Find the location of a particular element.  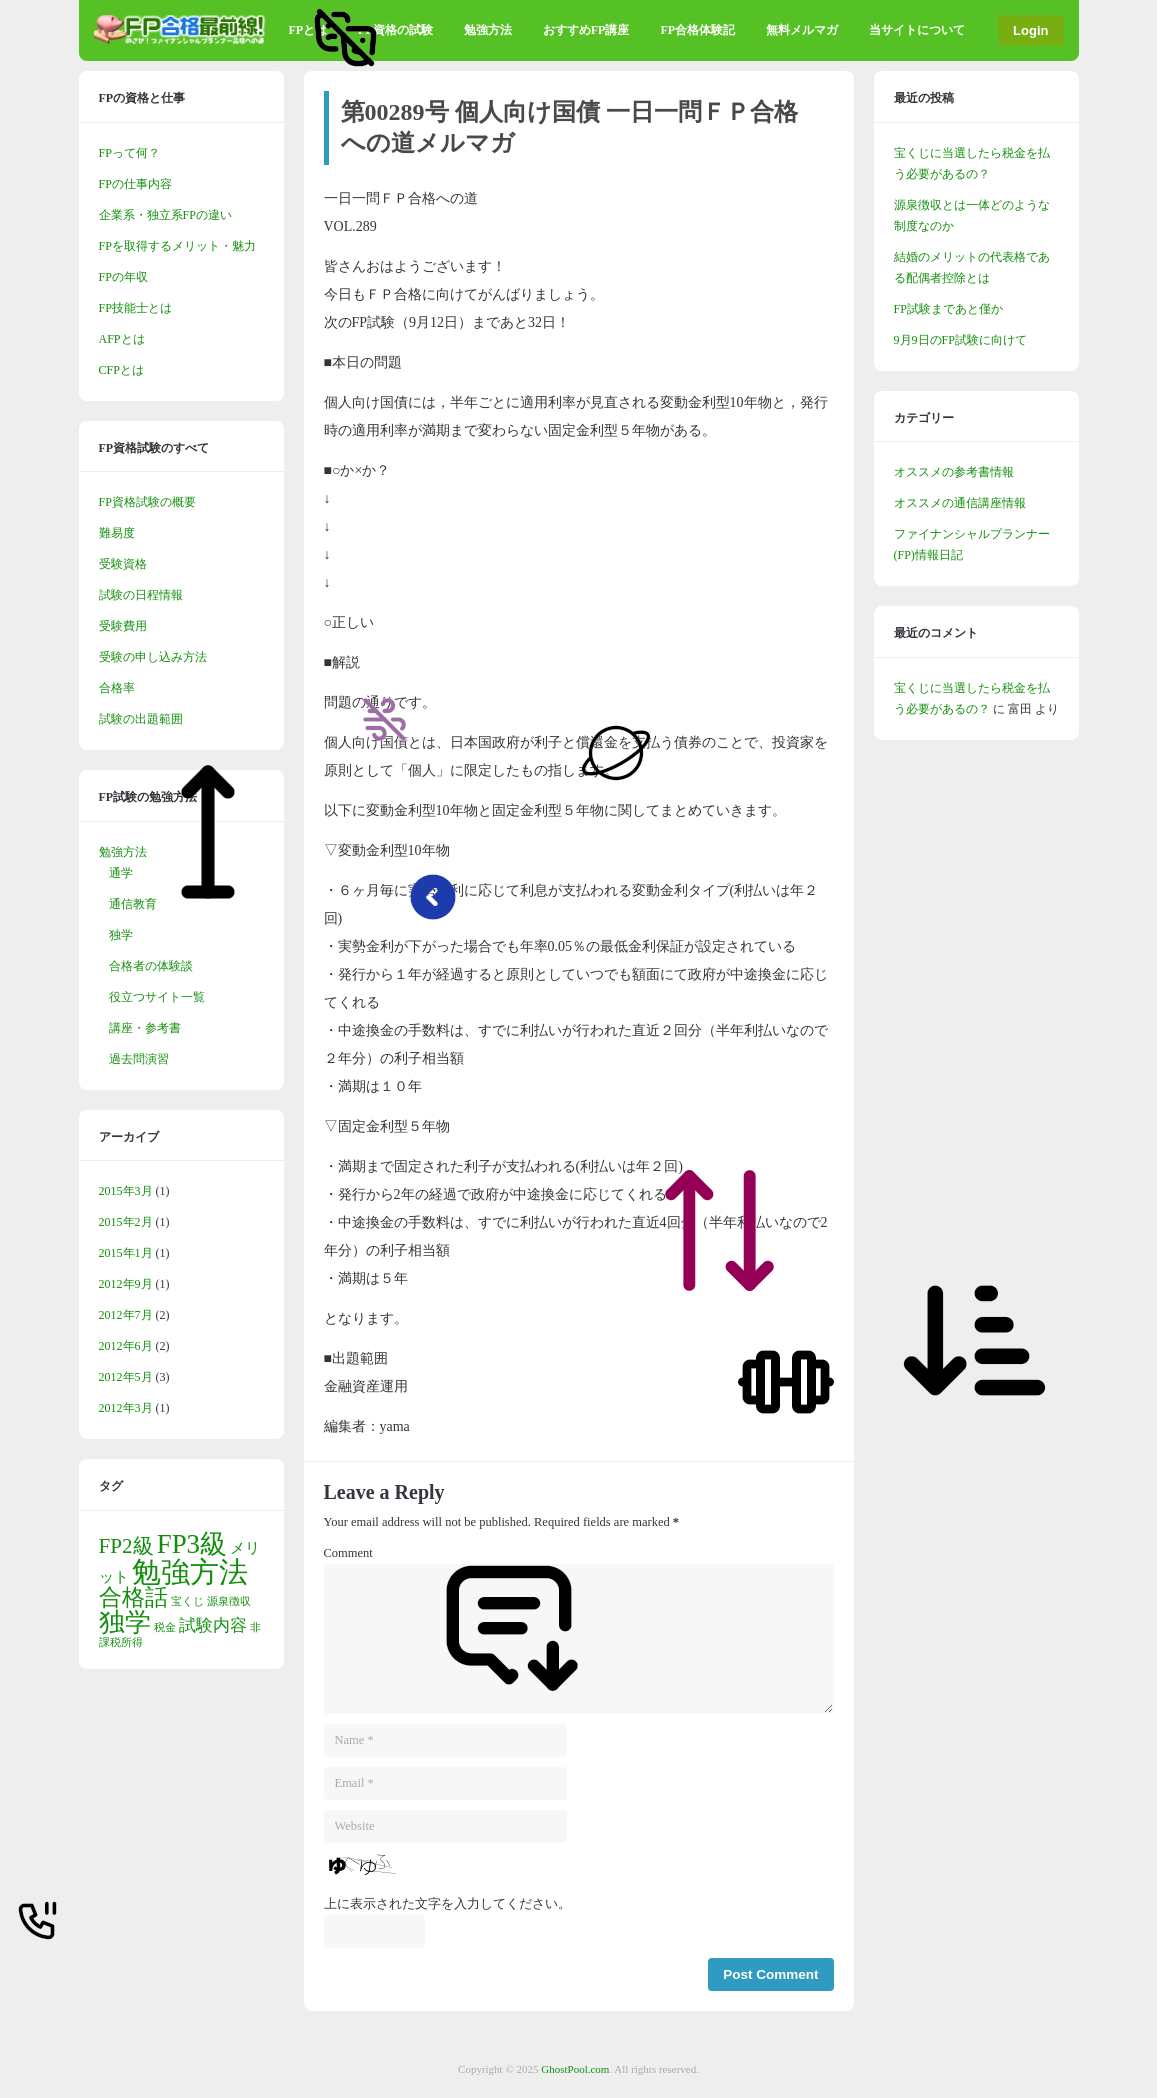

move item to top of list is located at coordinates (208, 832).